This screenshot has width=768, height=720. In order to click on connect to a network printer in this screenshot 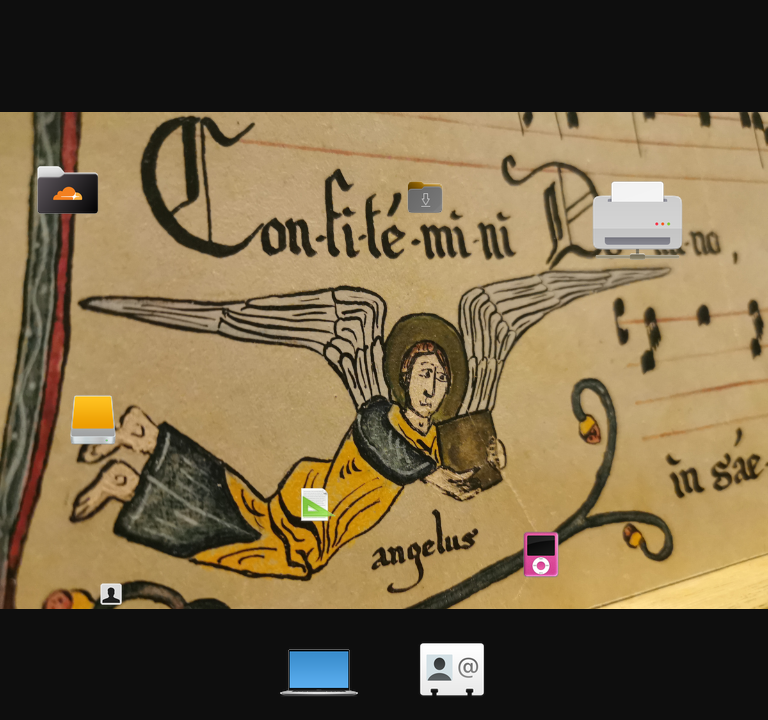, I will do `click(637, 222)`.